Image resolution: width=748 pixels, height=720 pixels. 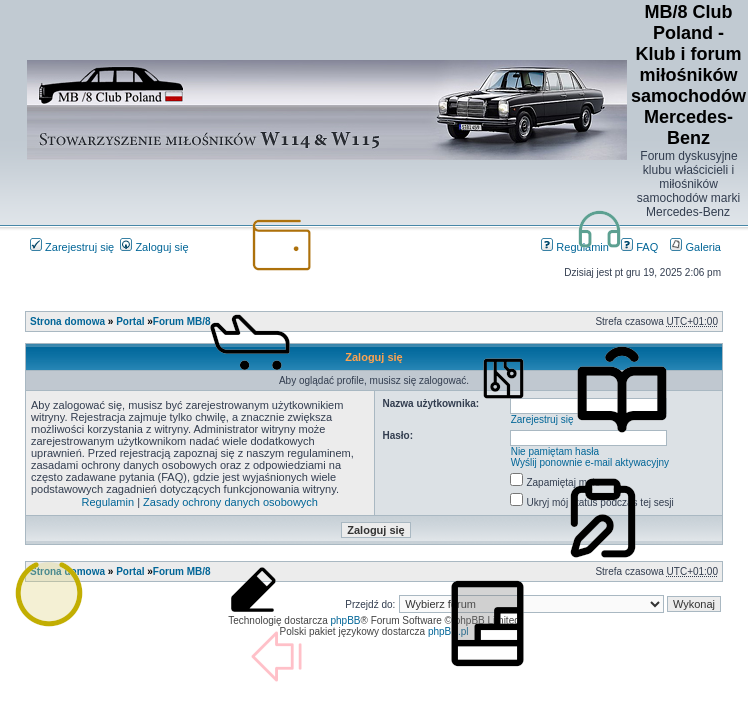 What do you see at coordinates (599, 231) in the screenshot?
I see `access audio or music player` at bounding box center [599, 231].